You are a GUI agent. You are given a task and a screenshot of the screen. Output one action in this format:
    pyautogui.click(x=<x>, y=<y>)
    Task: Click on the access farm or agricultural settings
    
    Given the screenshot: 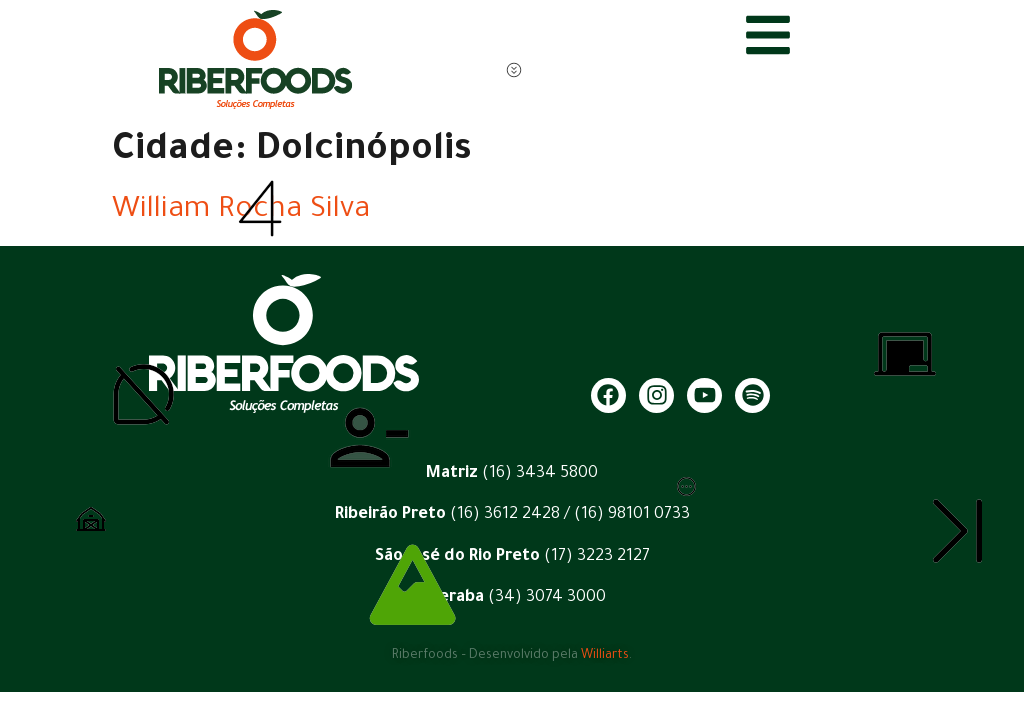 What is the action you would take?
    pyautogui.click(x=91, y=521)
    